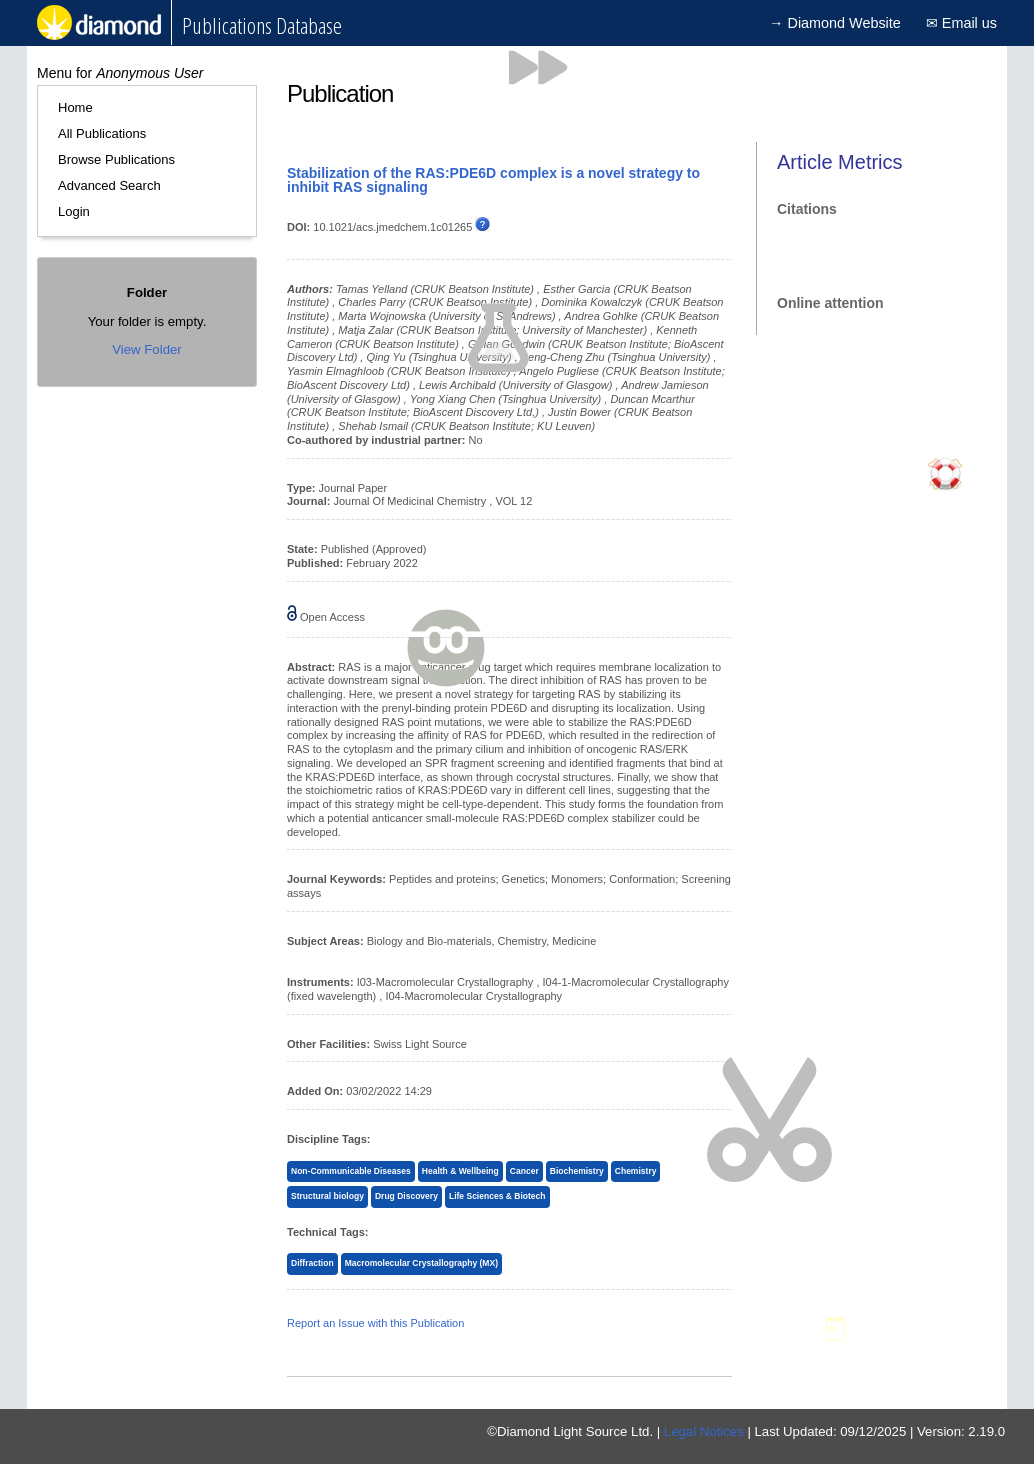 This screenshot has height=1464, width=1034. Describe the element at coordinates (498, 337) in the screenshot. I see `open science or laboratory applications` at that location.